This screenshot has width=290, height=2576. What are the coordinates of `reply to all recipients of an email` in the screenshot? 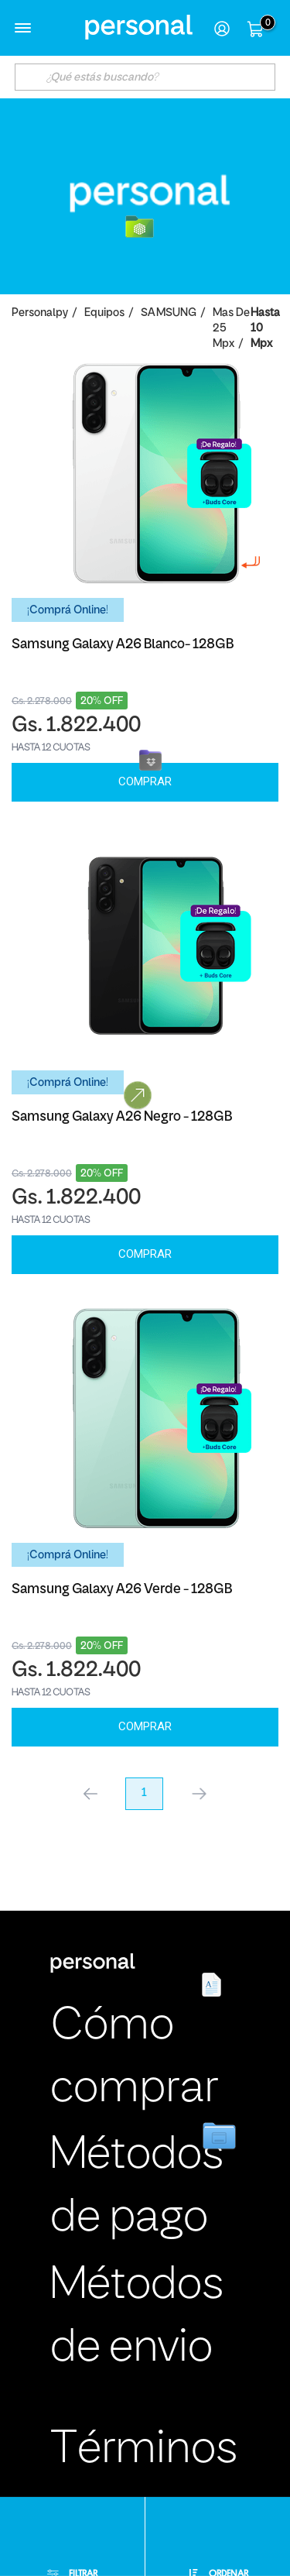 It's located at (250, 561).